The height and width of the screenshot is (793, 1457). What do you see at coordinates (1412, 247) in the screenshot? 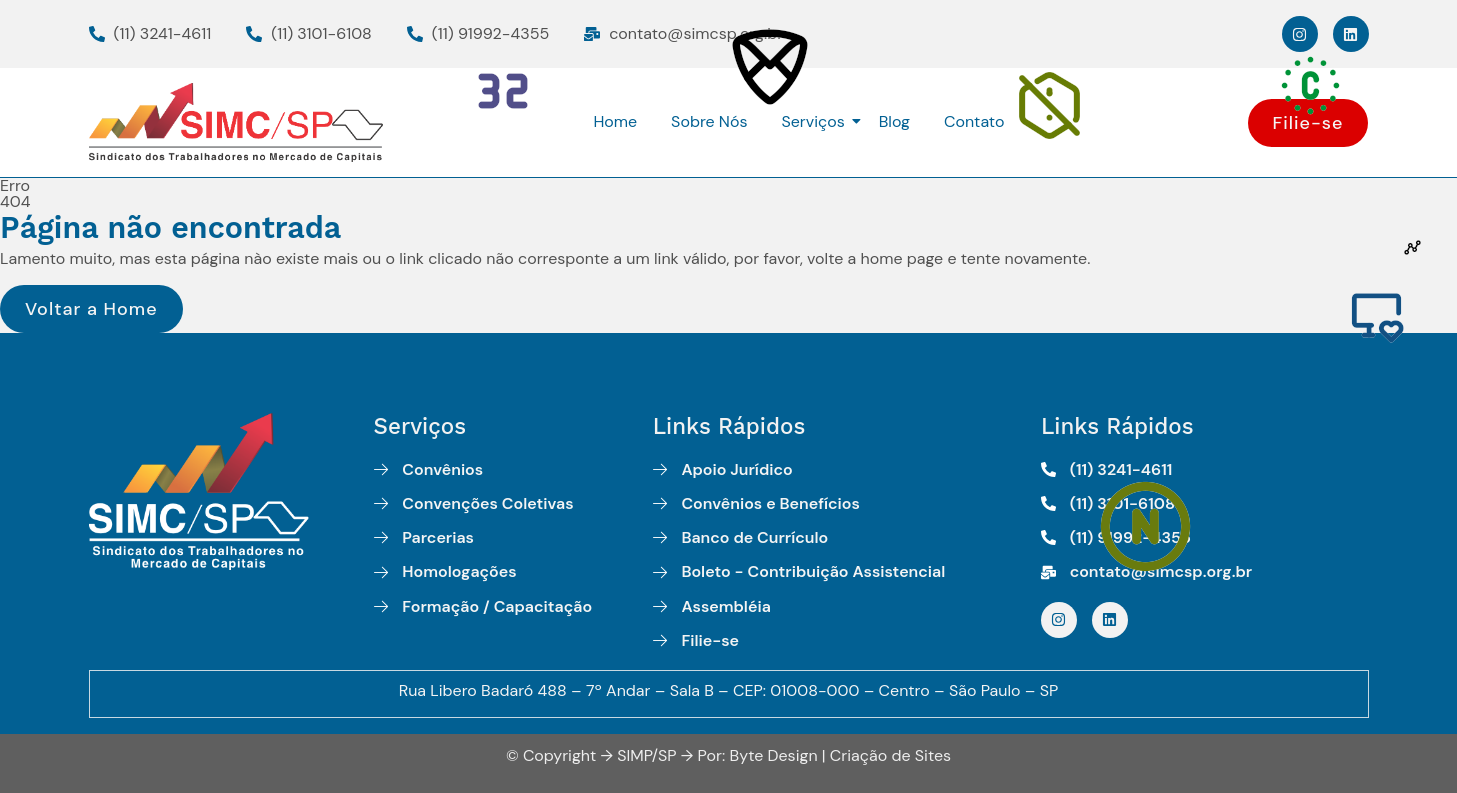
I see `view connected data points or nodes` at bounding box center [1412, 247].